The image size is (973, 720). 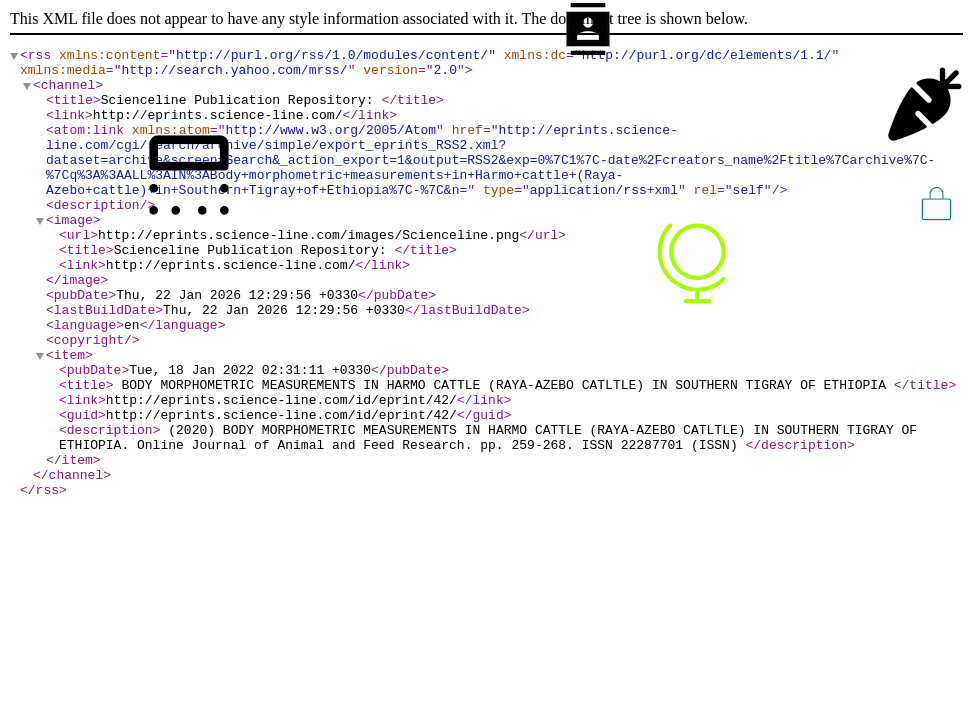 I want to click on access global or international settings, so click(x=694, y=260).